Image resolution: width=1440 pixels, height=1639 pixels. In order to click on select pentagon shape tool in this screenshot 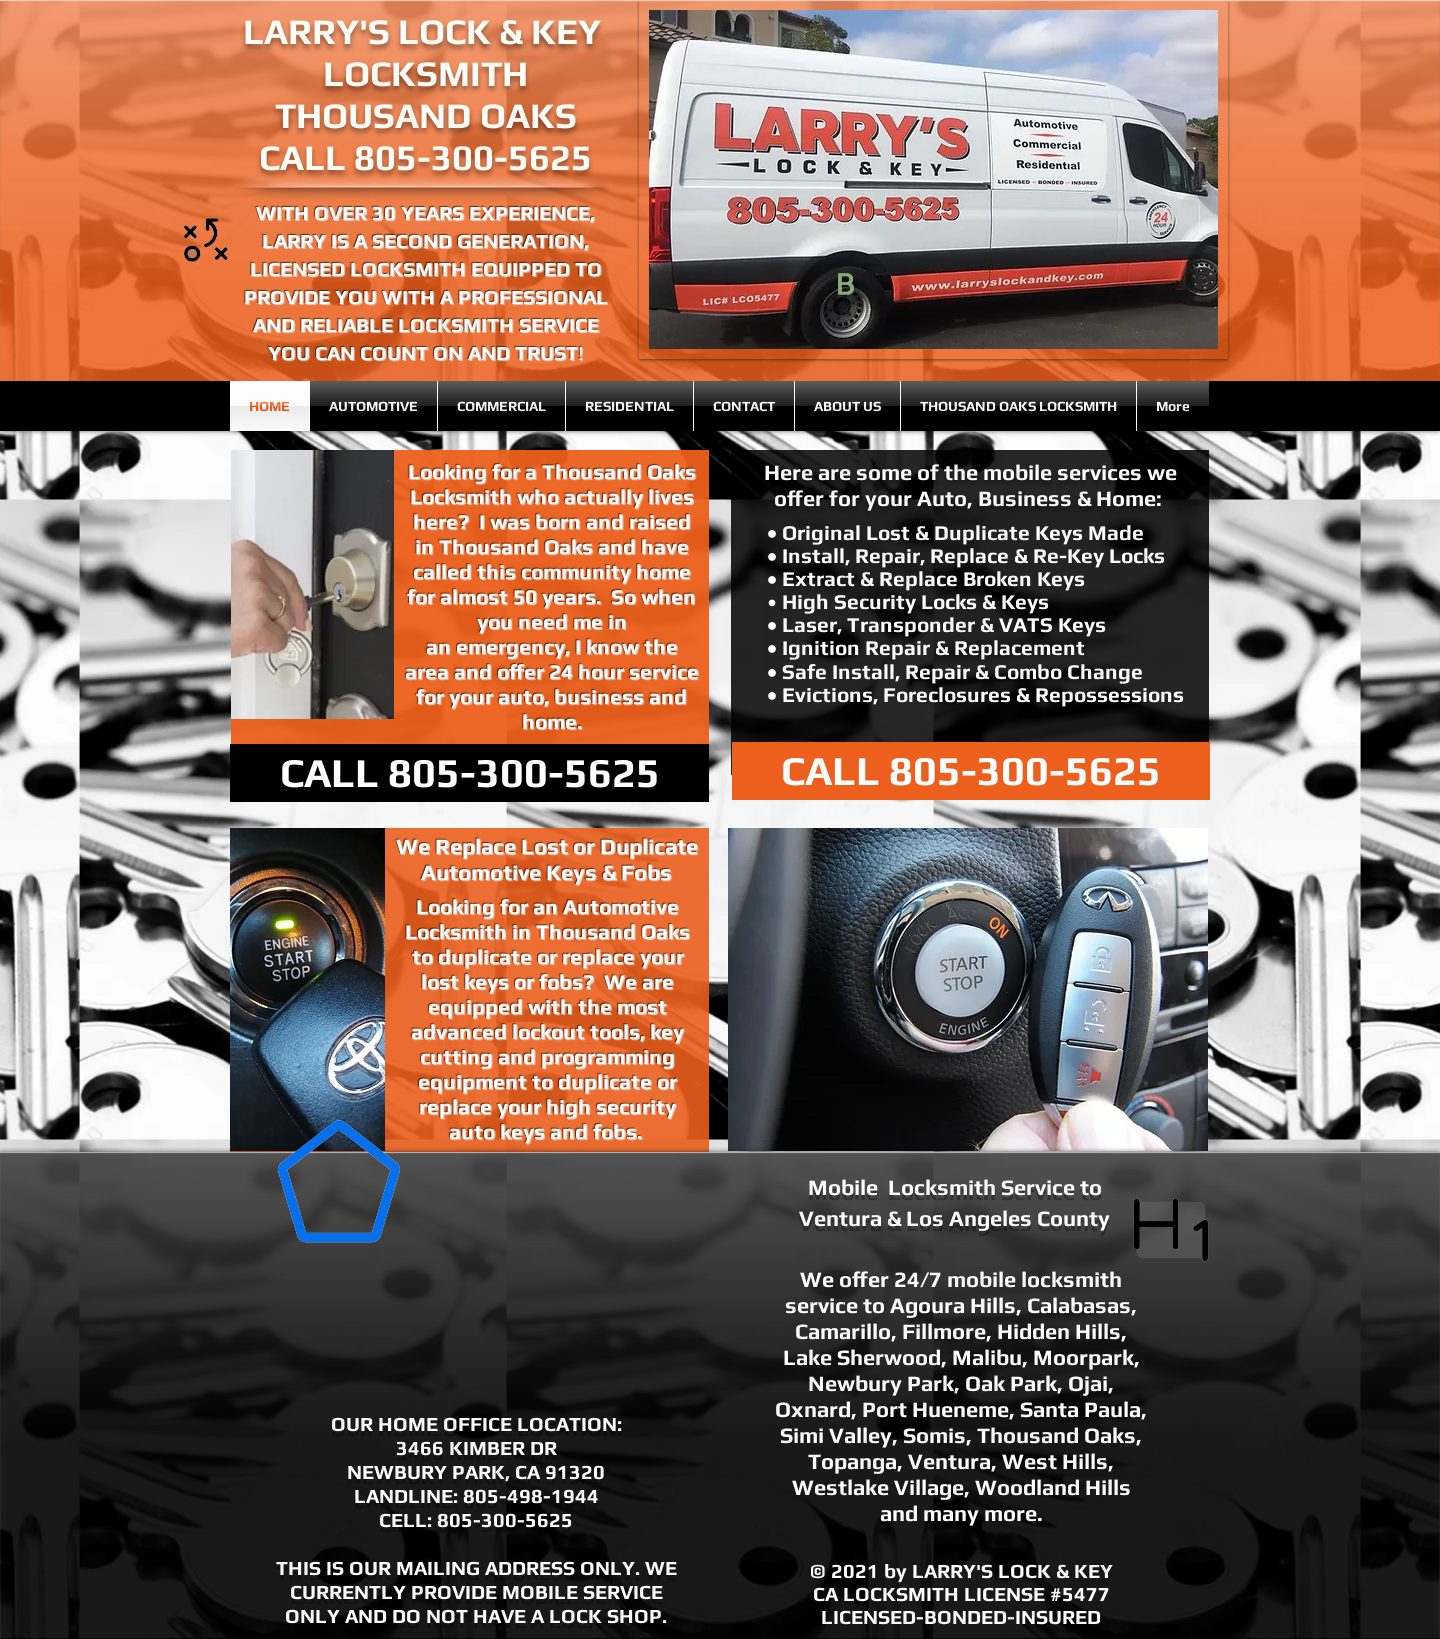, I will do `click(339, 1186)`.